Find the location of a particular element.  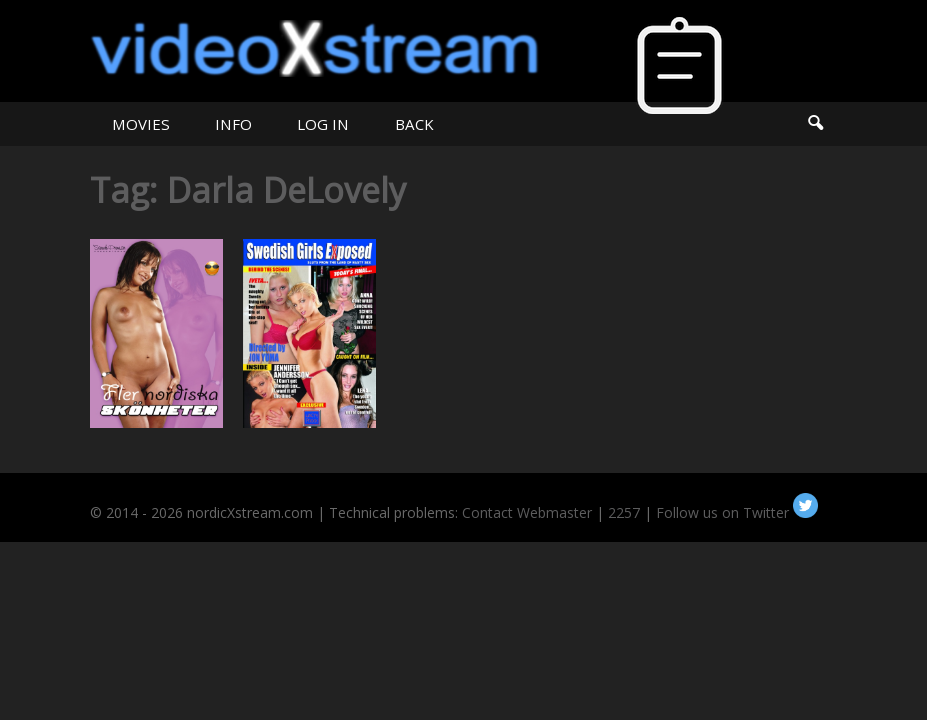

access clipboard history is located at coordinates (679, 65).